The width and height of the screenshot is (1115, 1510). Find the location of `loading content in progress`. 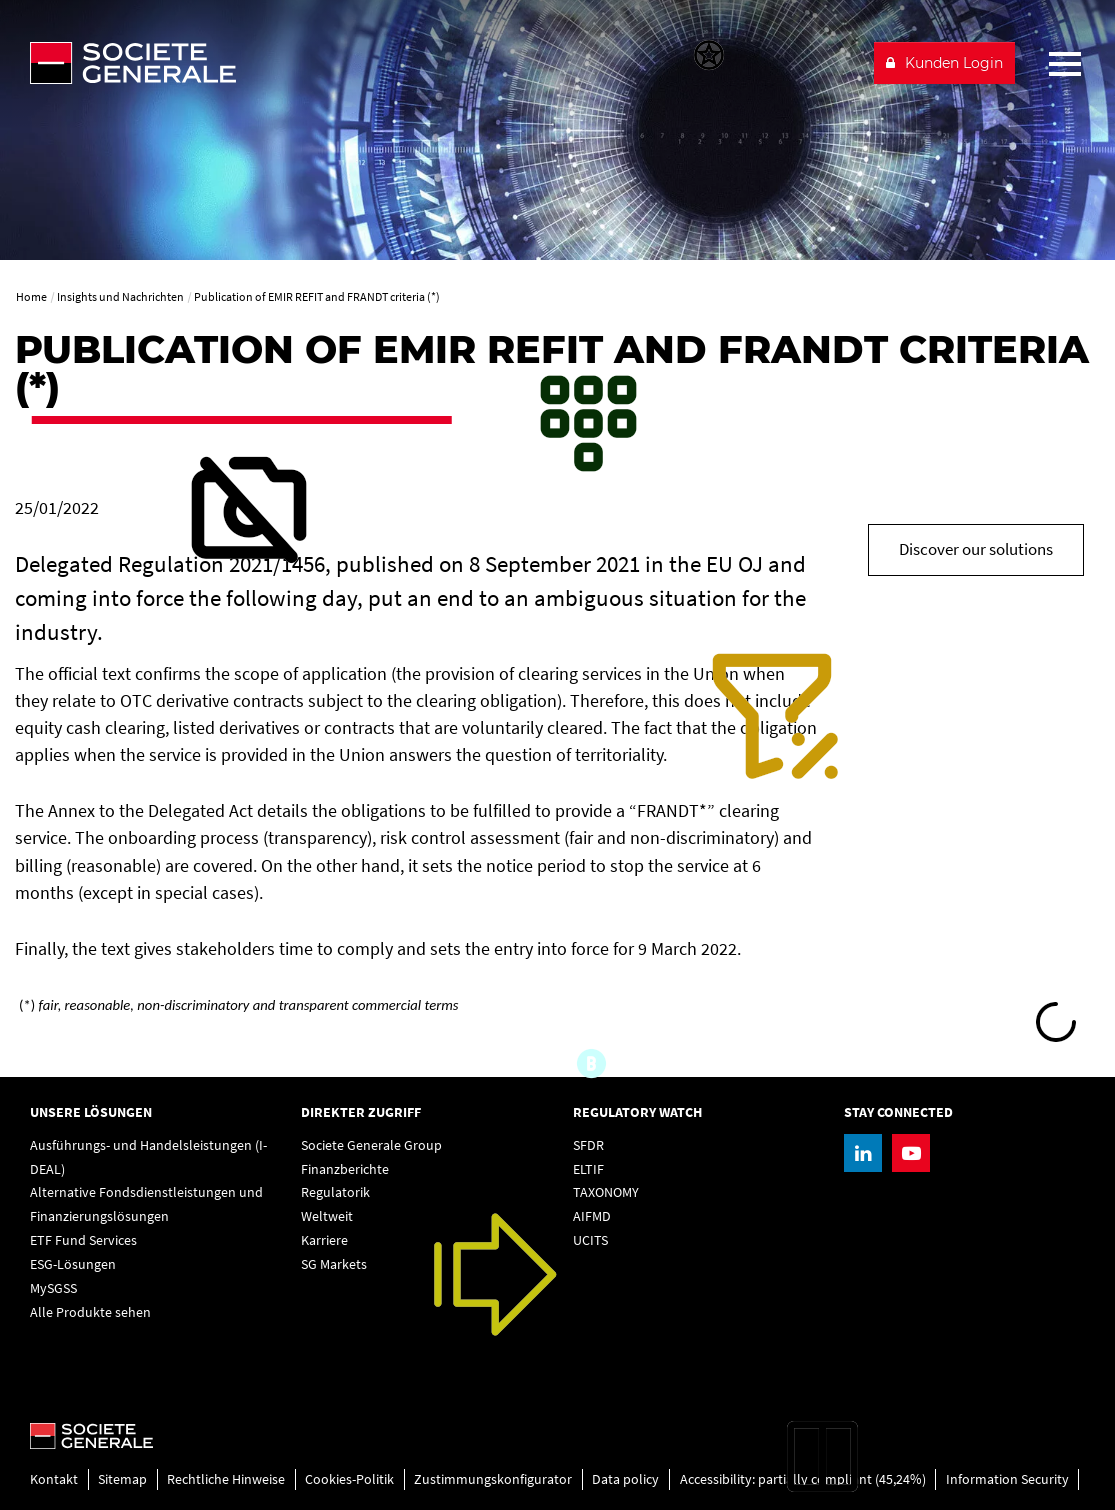

loading content in progress is located at coordinates (1056, 1022).